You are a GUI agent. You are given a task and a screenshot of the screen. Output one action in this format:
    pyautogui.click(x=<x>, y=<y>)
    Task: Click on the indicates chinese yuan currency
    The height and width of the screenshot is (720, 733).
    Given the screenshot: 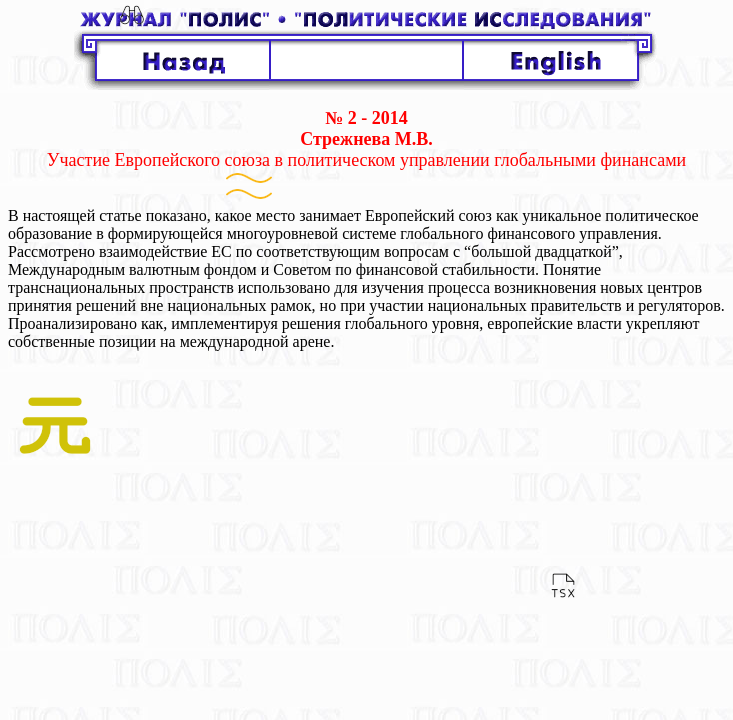 What is the action you would take?
    pyautogui.click(x=55, y=427)
    